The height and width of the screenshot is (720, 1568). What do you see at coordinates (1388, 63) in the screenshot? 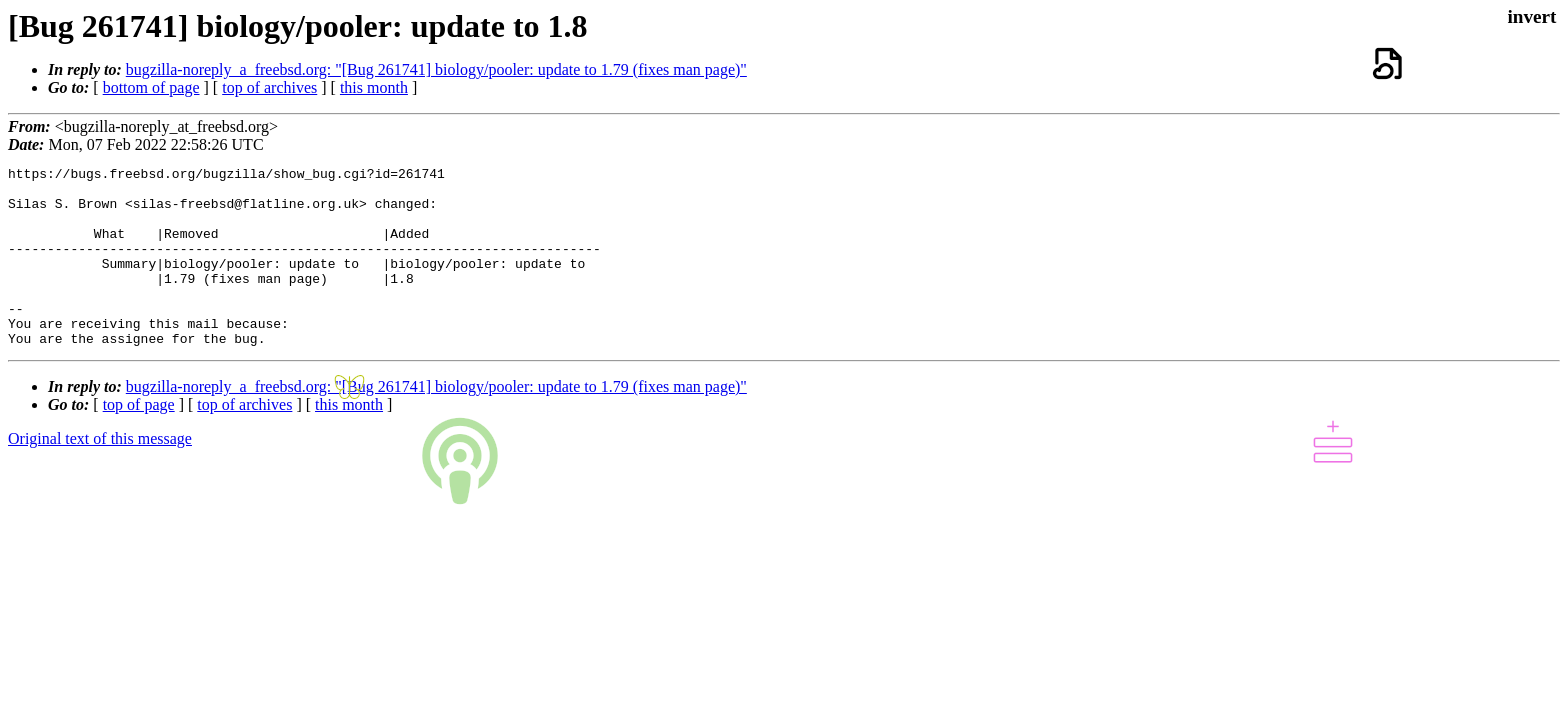
I see `access cloud-stored files` at bounding box center [1388, 63].